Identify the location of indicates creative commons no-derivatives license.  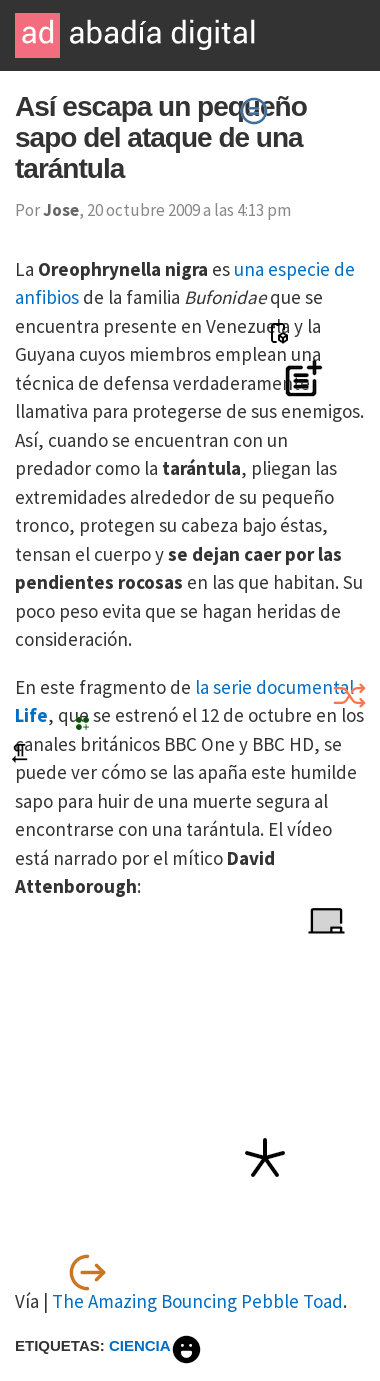
(254, 111).